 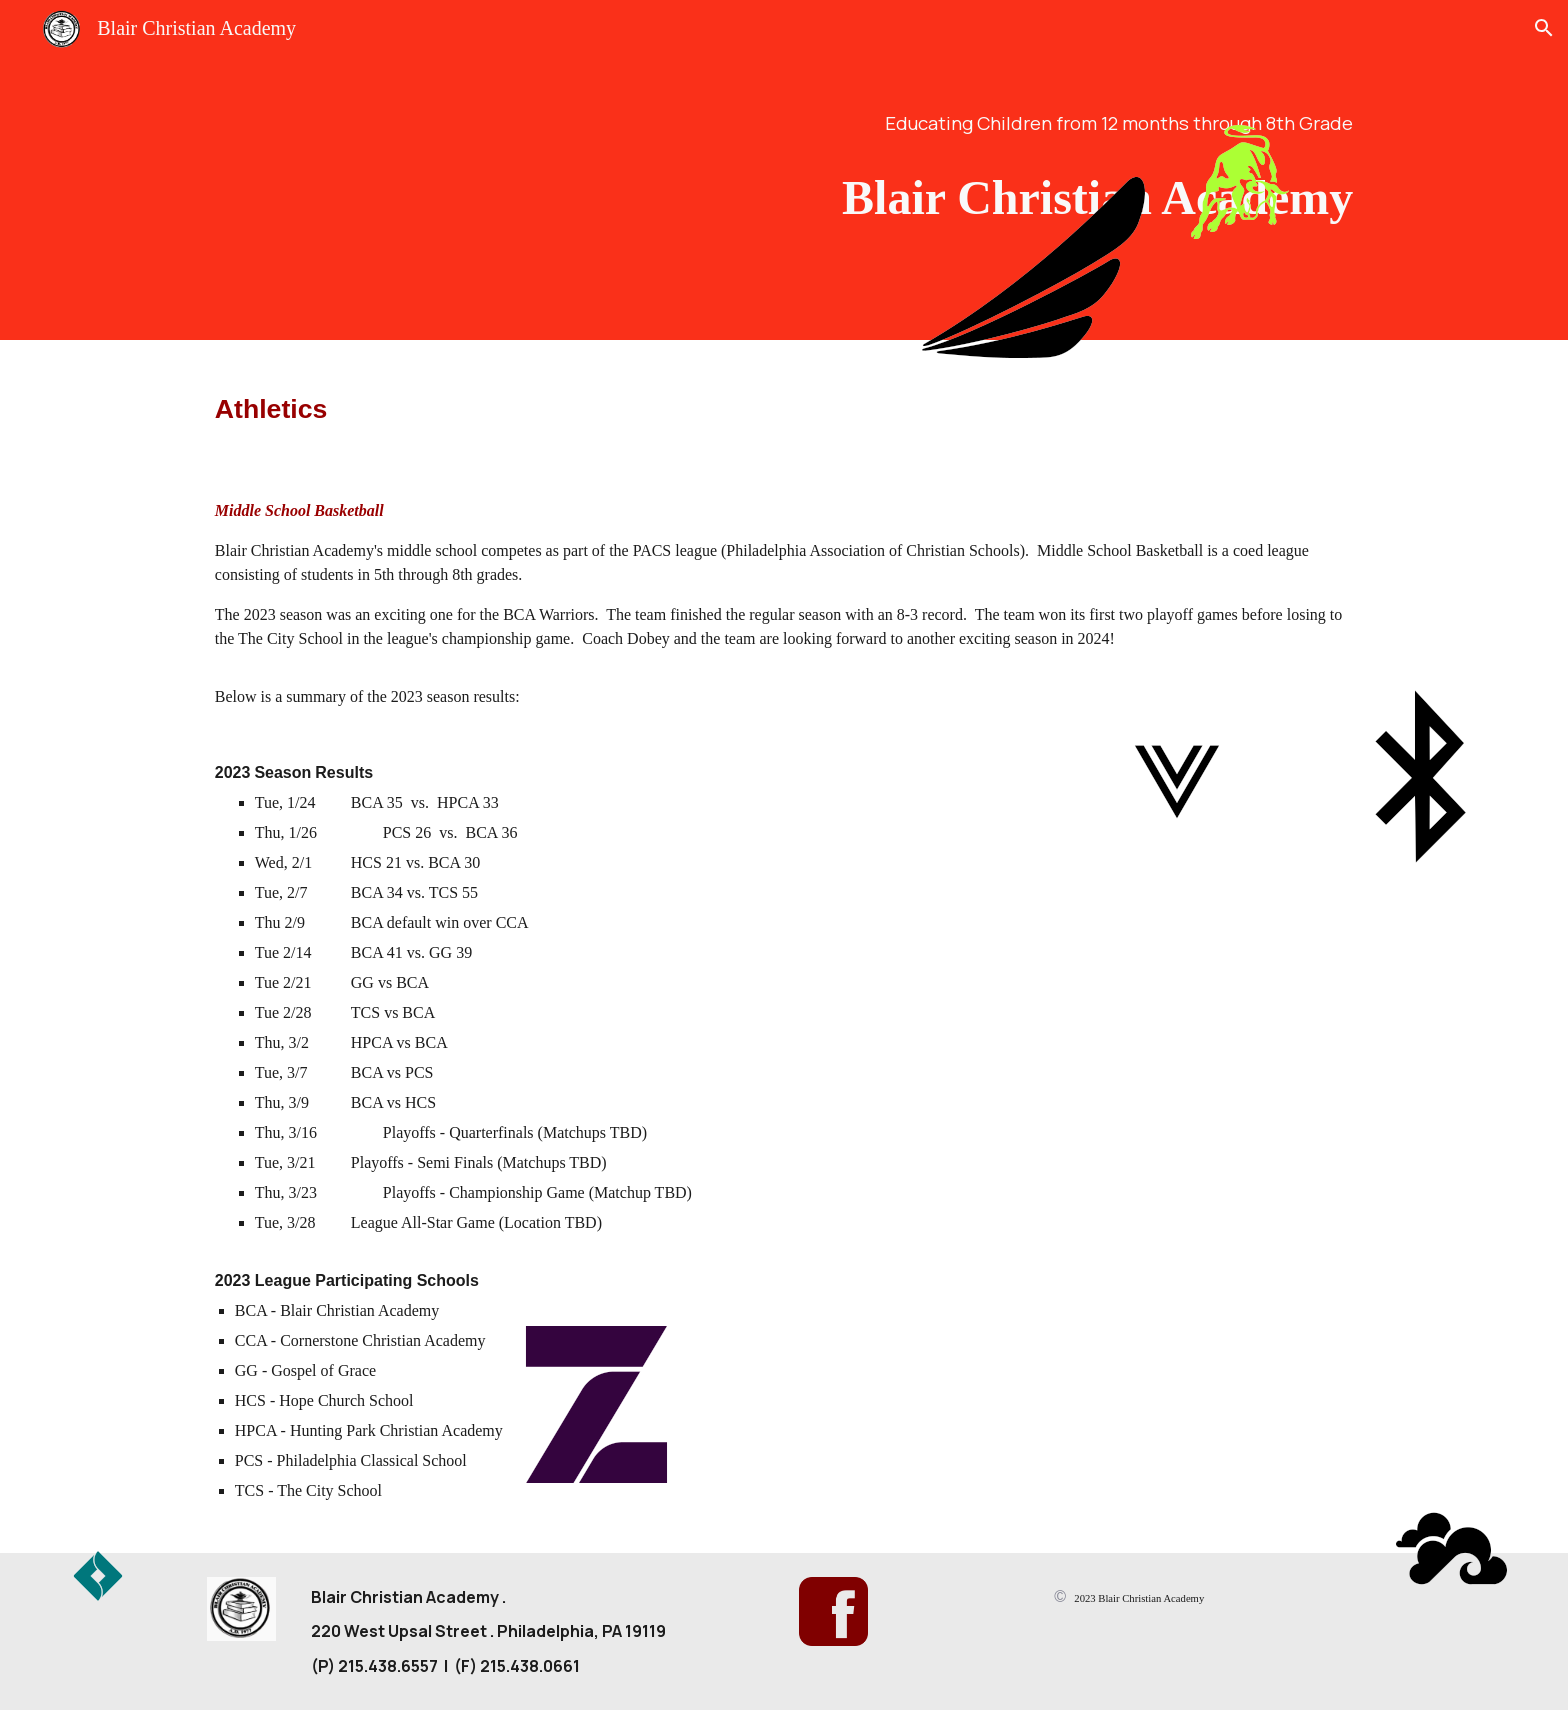 What do you see at coordinates (1240, 182) in the screenshot?
I see `lamborghini brand logo` at bounding box center [1240, 182].